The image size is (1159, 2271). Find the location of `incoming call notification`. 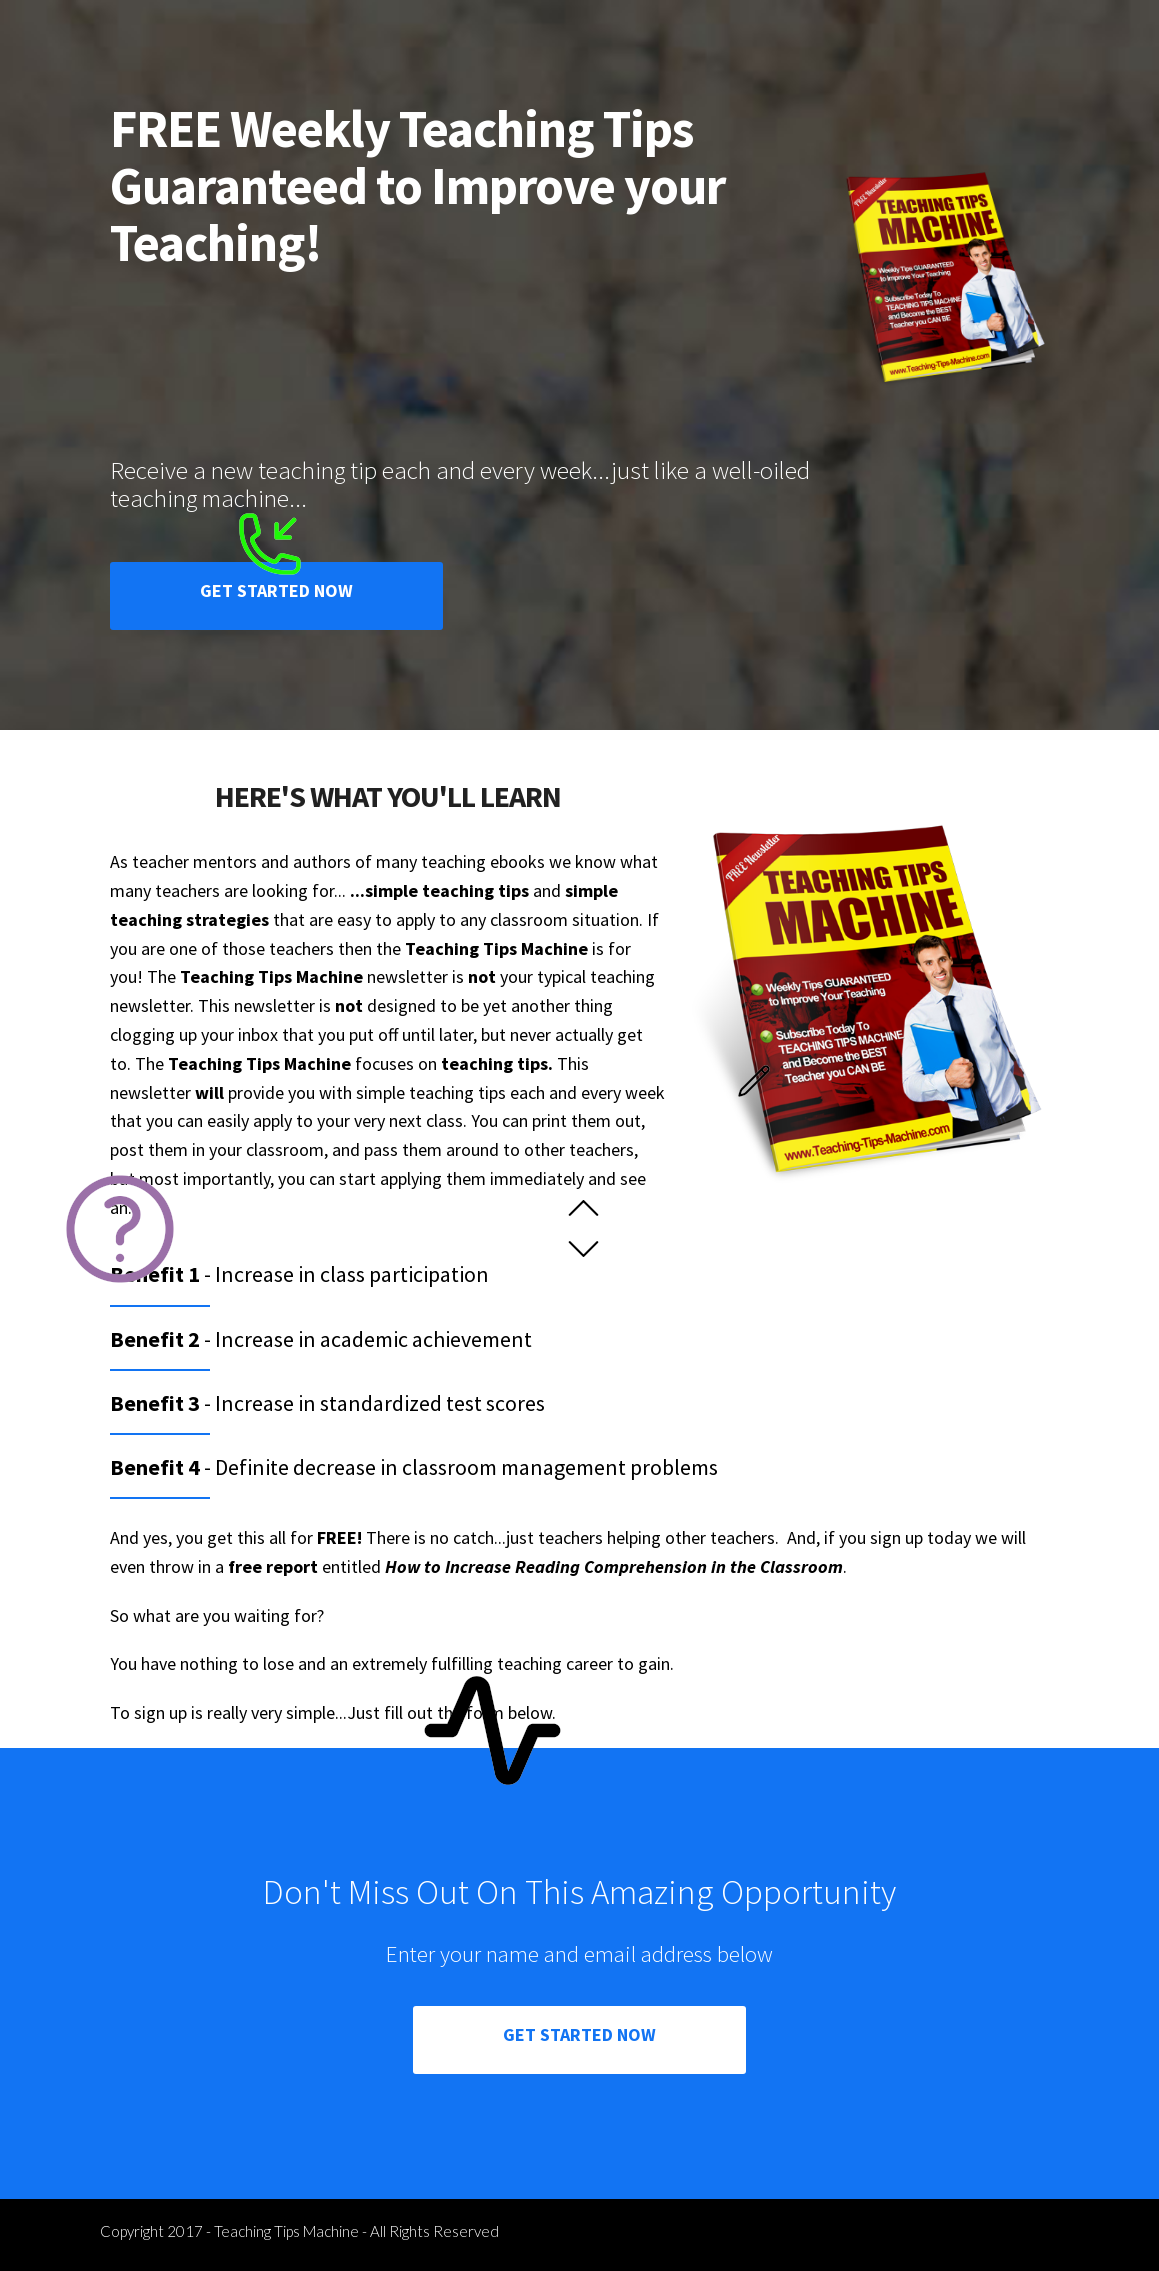

incoming call notification is located at coordinates (270, 544).